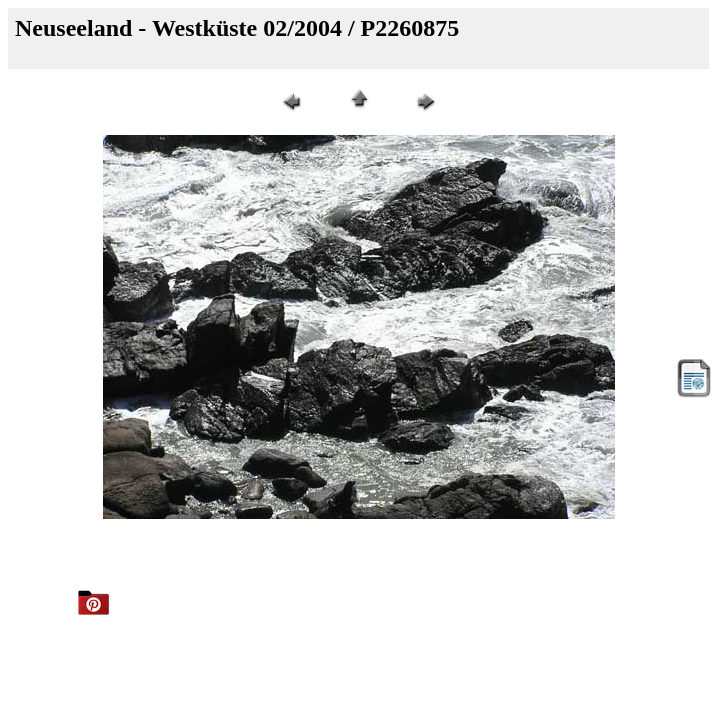 The width and height of the screenshot is (717, 720). Describe the element at coordinates (93, 603) in the screenshot. I see `open pinterest downloads folder` at that location.